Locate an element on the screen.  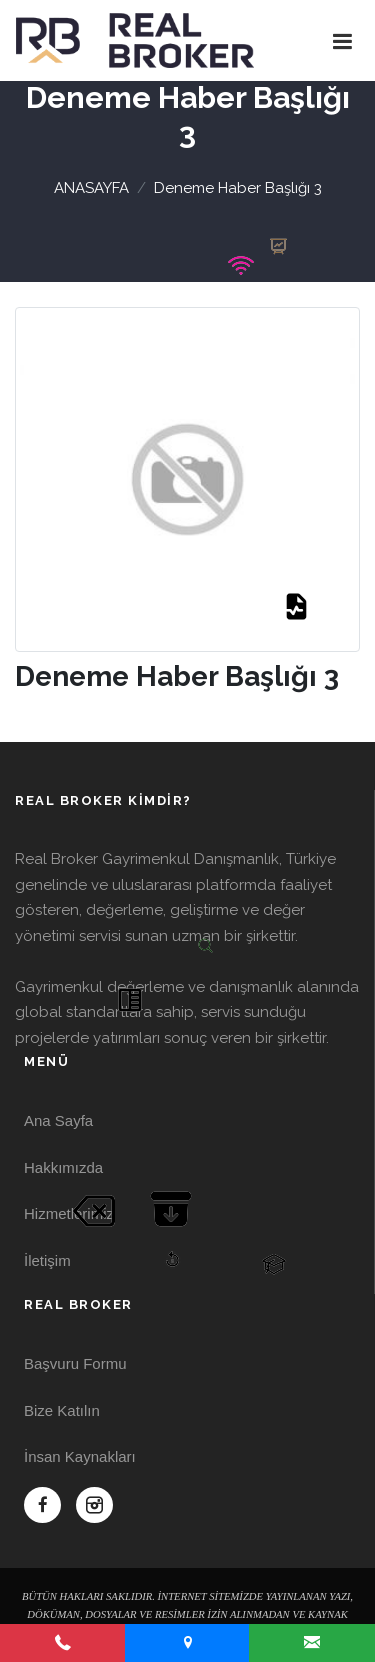
access education or learning features is located at coordinates (274, 1264).